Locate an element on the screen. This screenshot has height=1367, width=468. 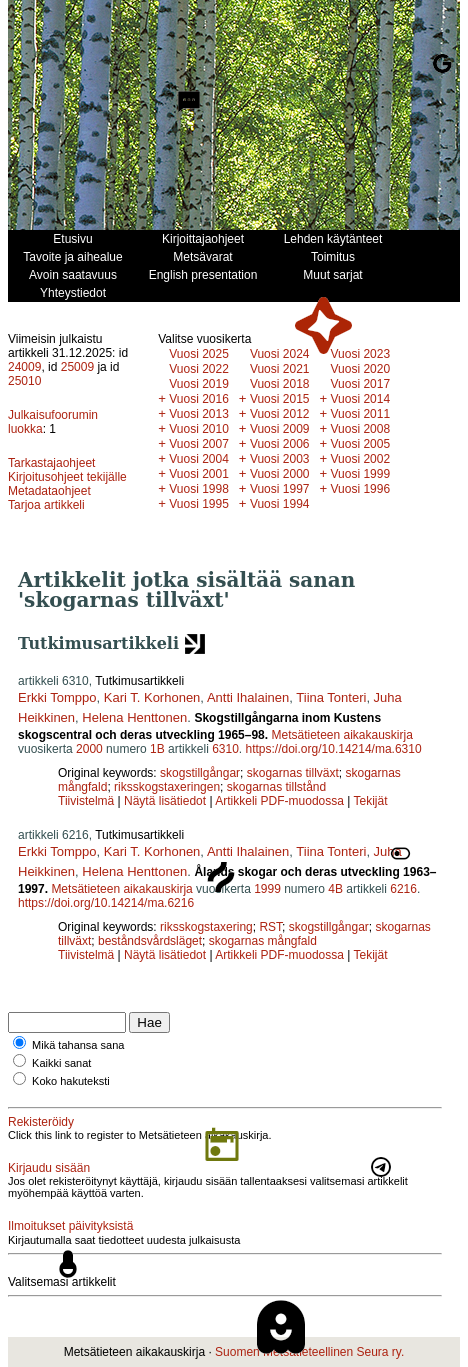
indicates low or cold temperature is located at coordinates (68, 1264).